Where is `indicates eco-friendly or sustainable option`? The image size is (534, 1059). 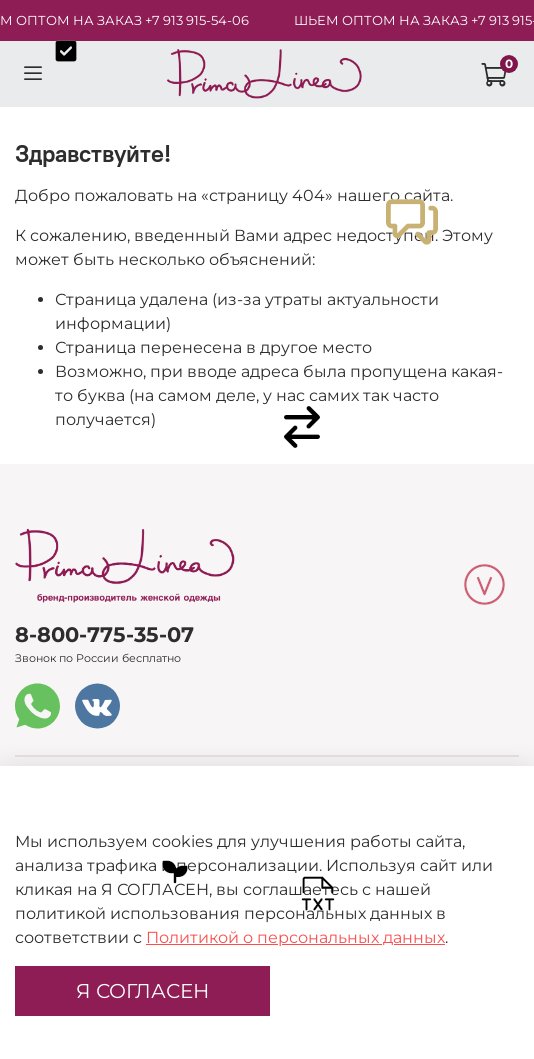
indicates eco-friendly or sustainable option is located at coordinates (175, 872).